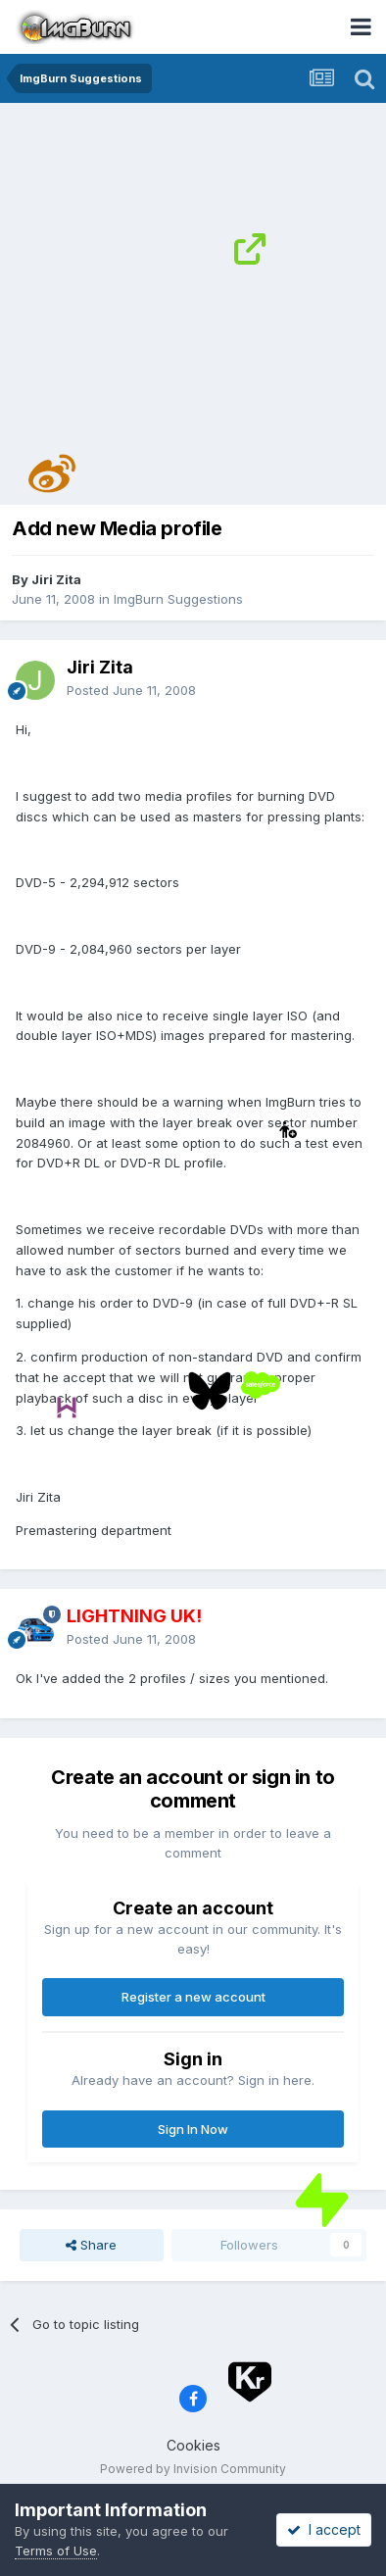 This screenshot has height=2576, width=386. What do you see at coordinates (52, 473) in the screenshot?
I see `open Sina Weibo app` at bounding box center [52, 473].